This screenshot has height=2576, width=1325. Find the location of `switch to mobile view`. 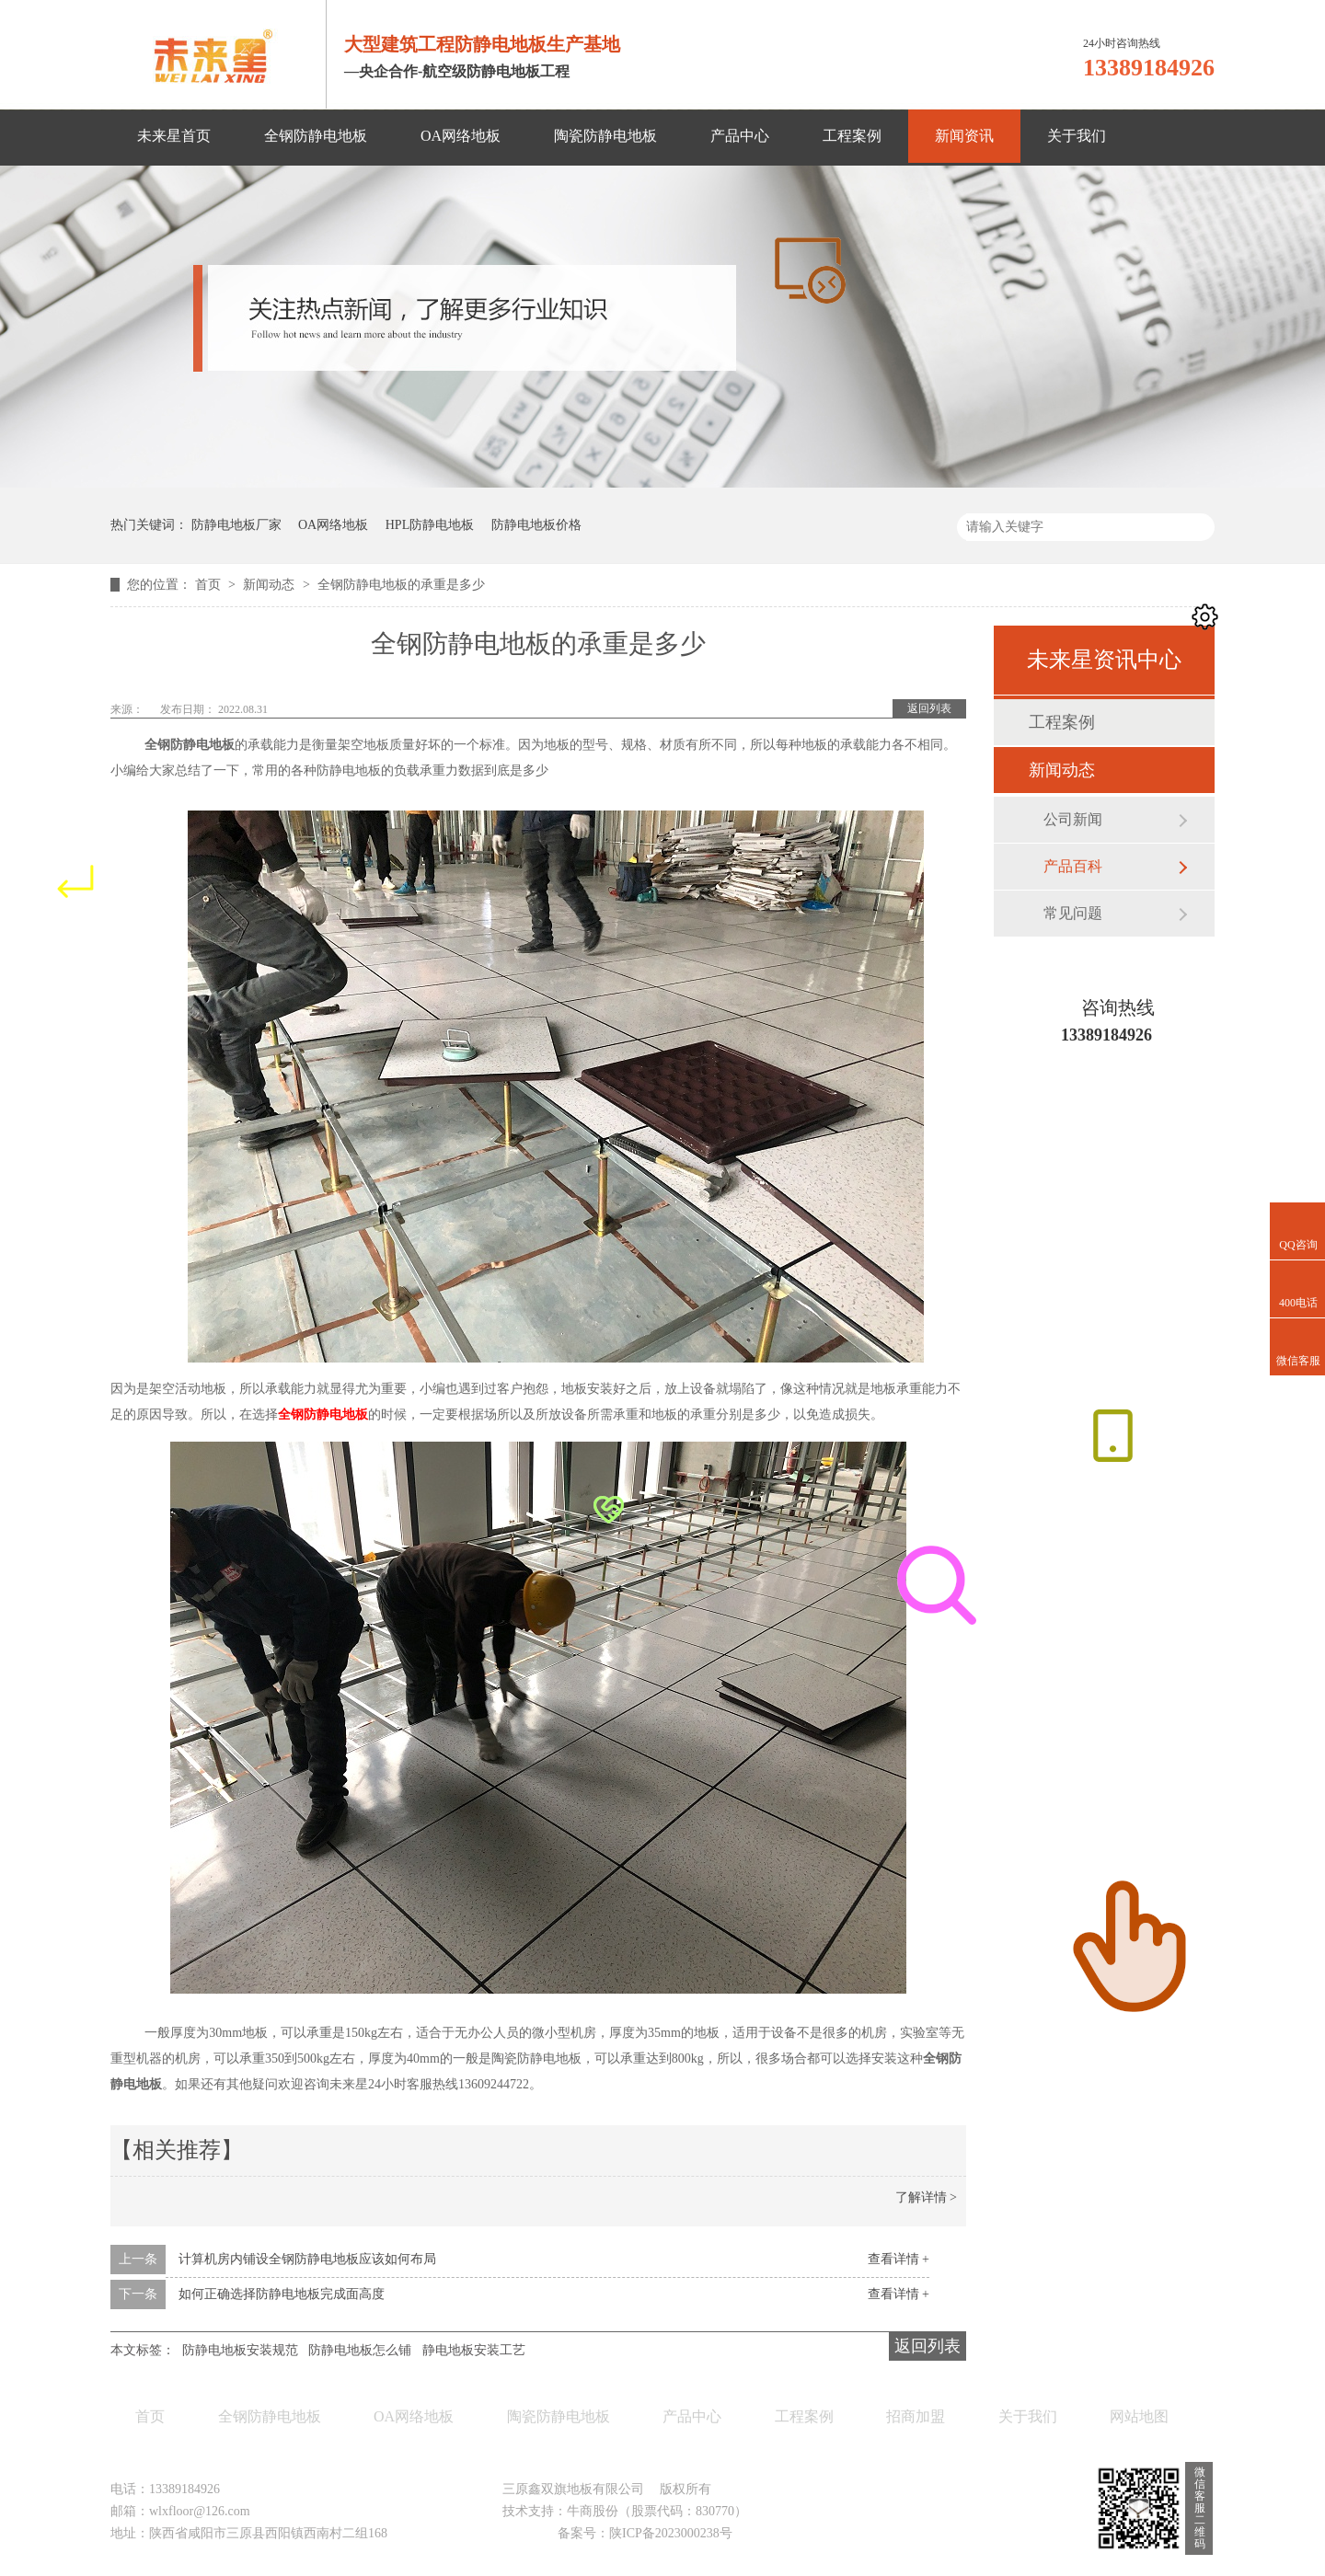

switch to mobile view is located at coordinates (1112, 1435).